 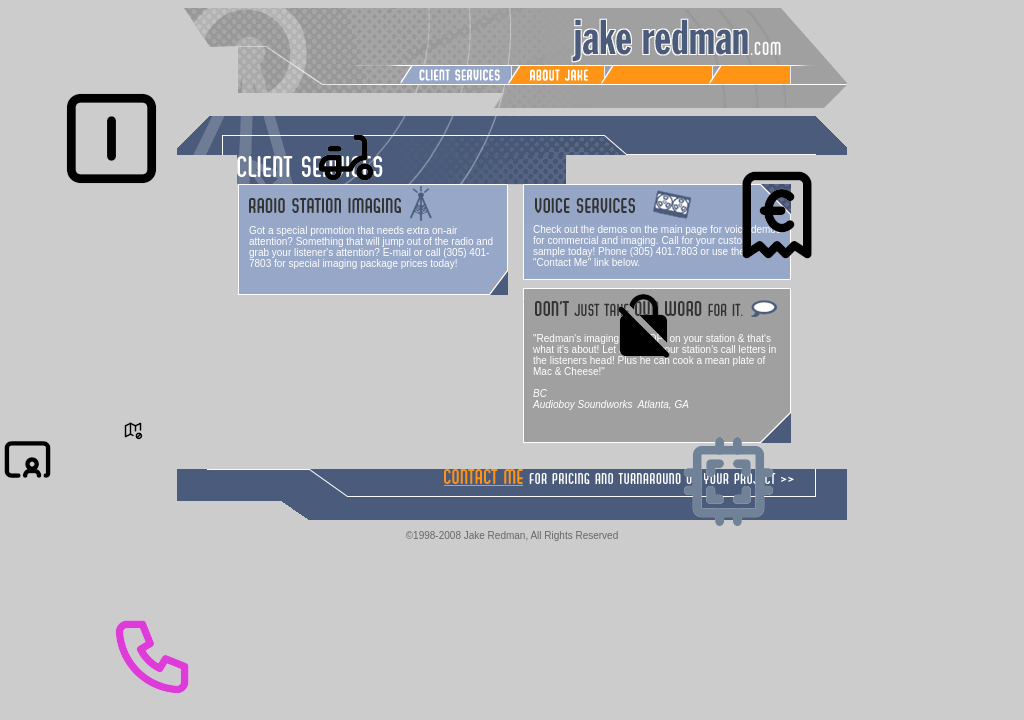 I want to click on cancel map navigation or directions, so click(x=133, y=430).